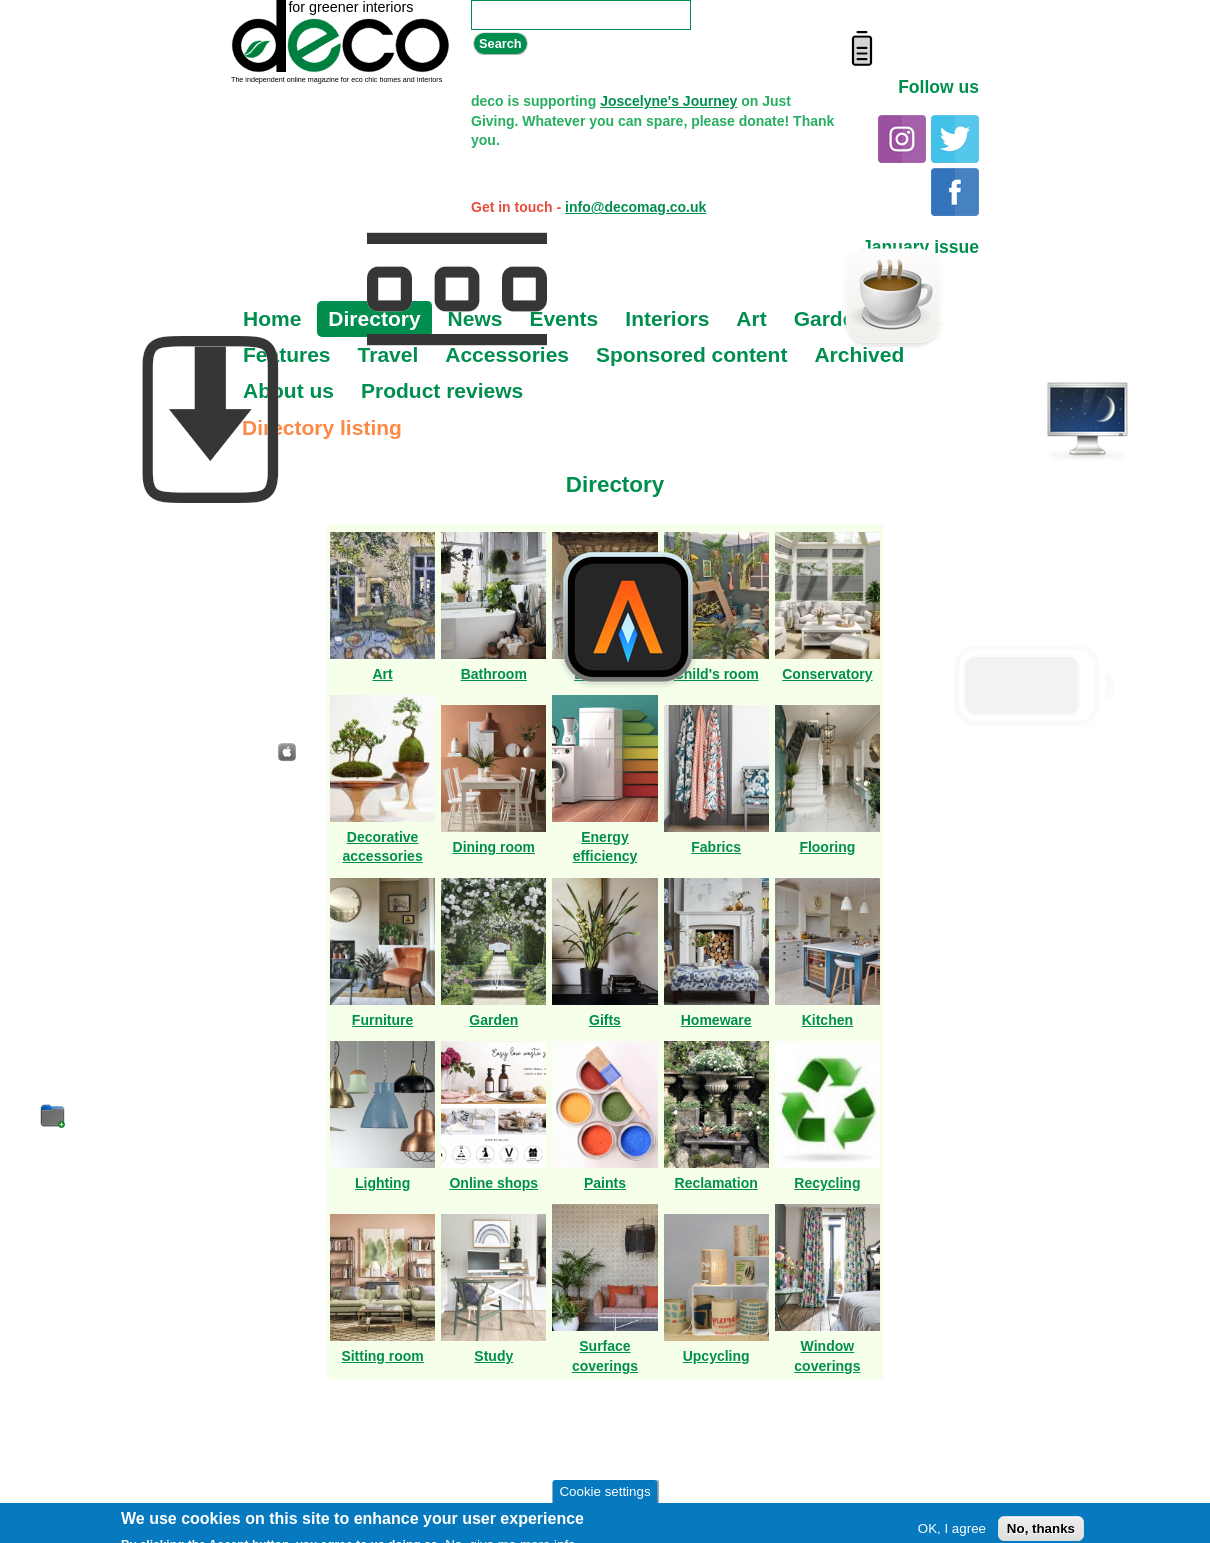  I want to click on launch alacritty terminal emulator, so click(628, 617).